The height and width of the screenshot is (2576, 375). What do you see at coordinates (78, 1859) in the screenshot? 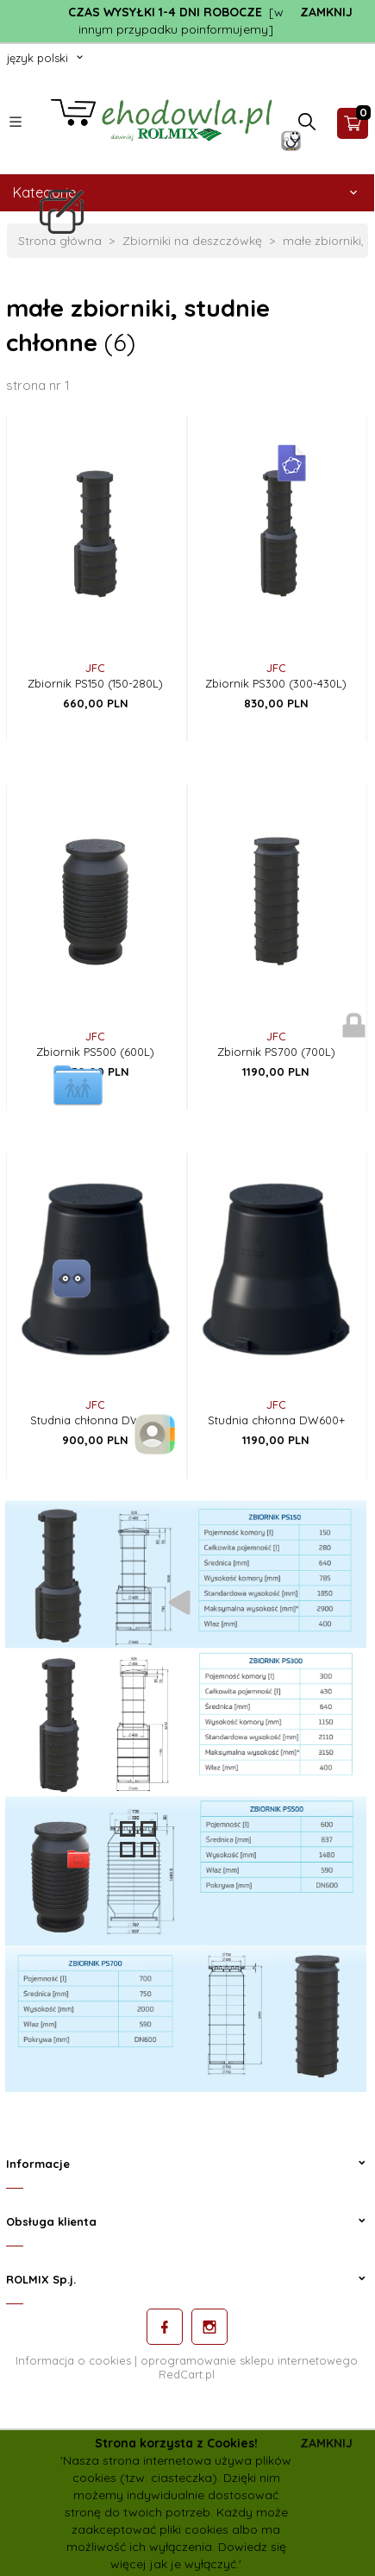
I see `open desktop folder` at bounding box center [78, 1859].